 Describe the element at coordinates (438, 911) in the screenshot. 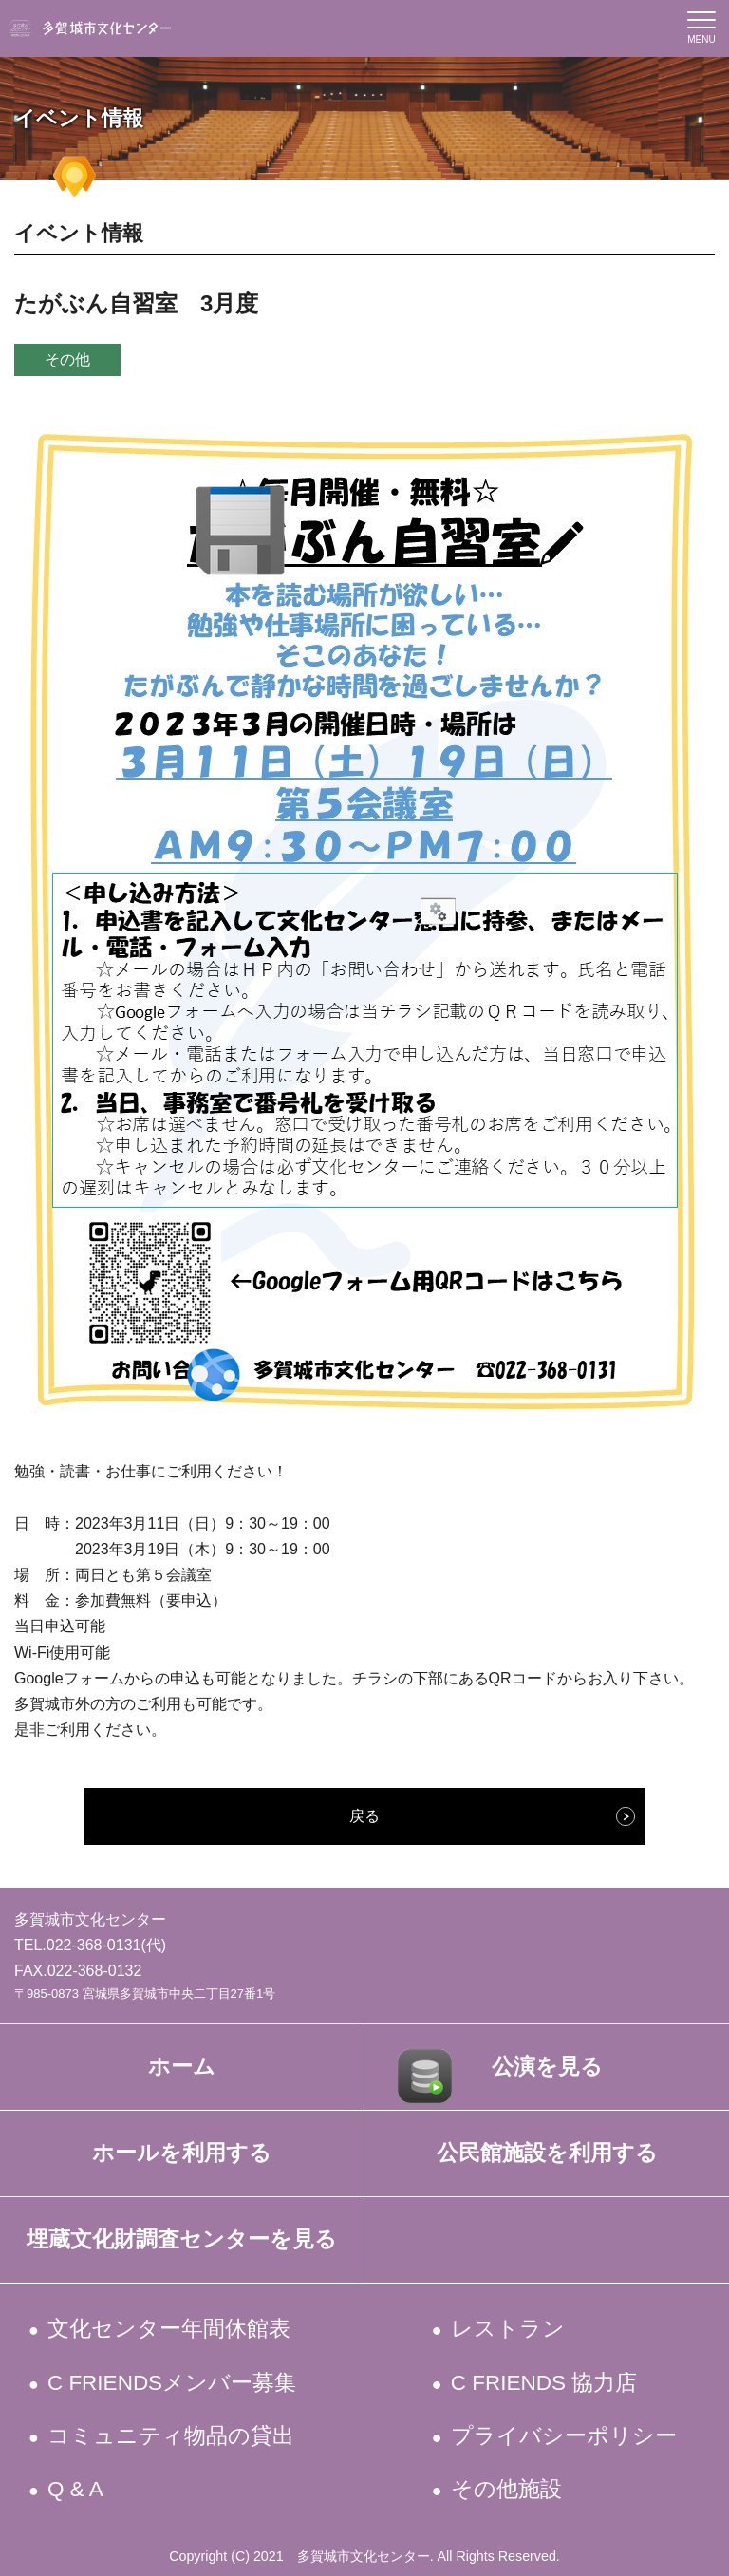

I see `run an executable program or application` at that location.